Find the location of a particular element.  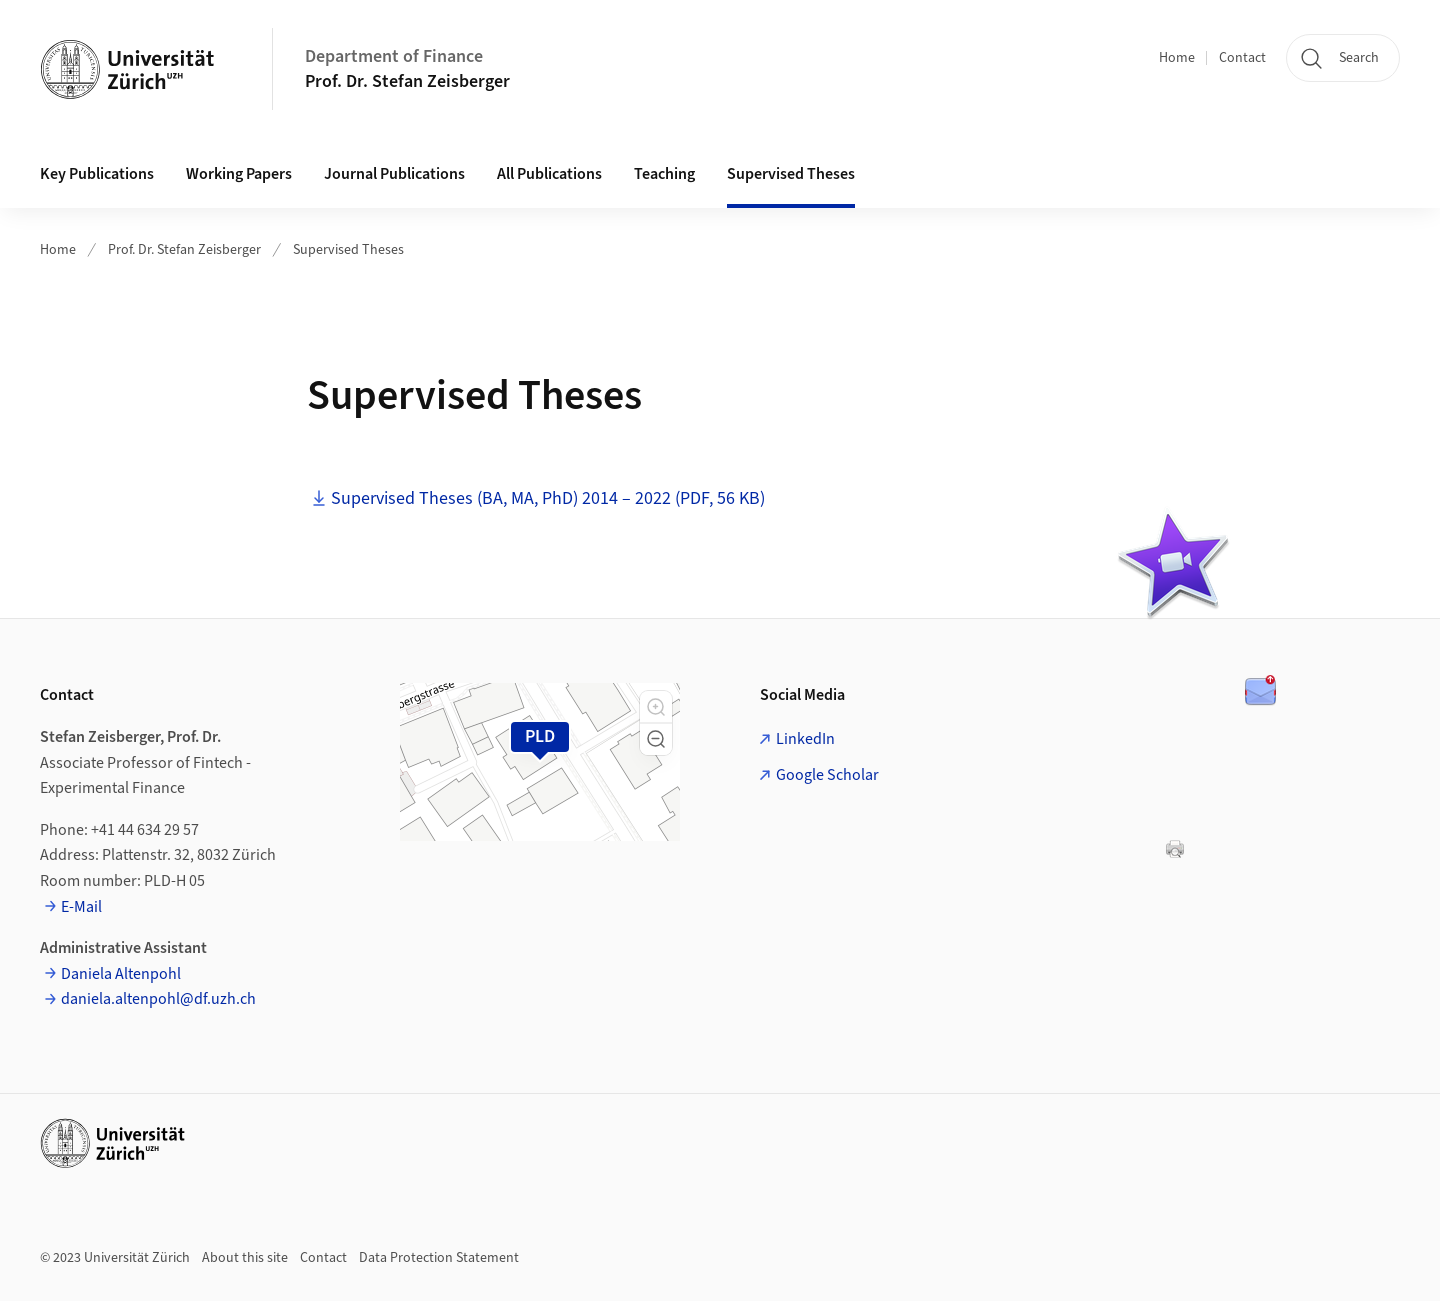

send an email message is located at coordinates (1260, 691).